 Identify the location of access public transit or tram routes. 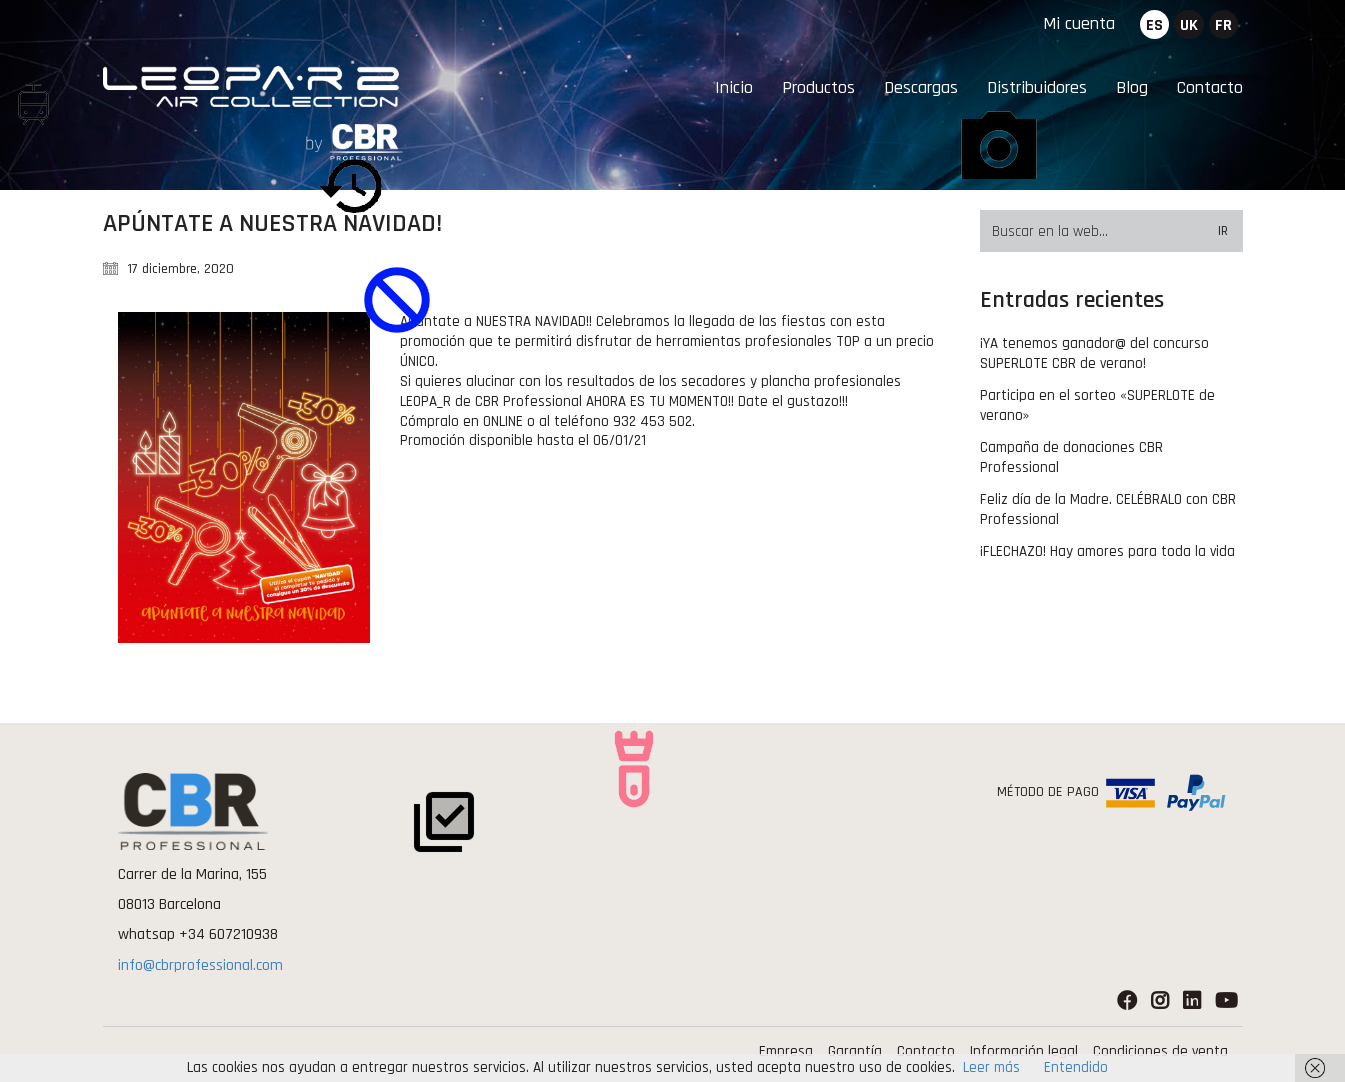
(33, 104).